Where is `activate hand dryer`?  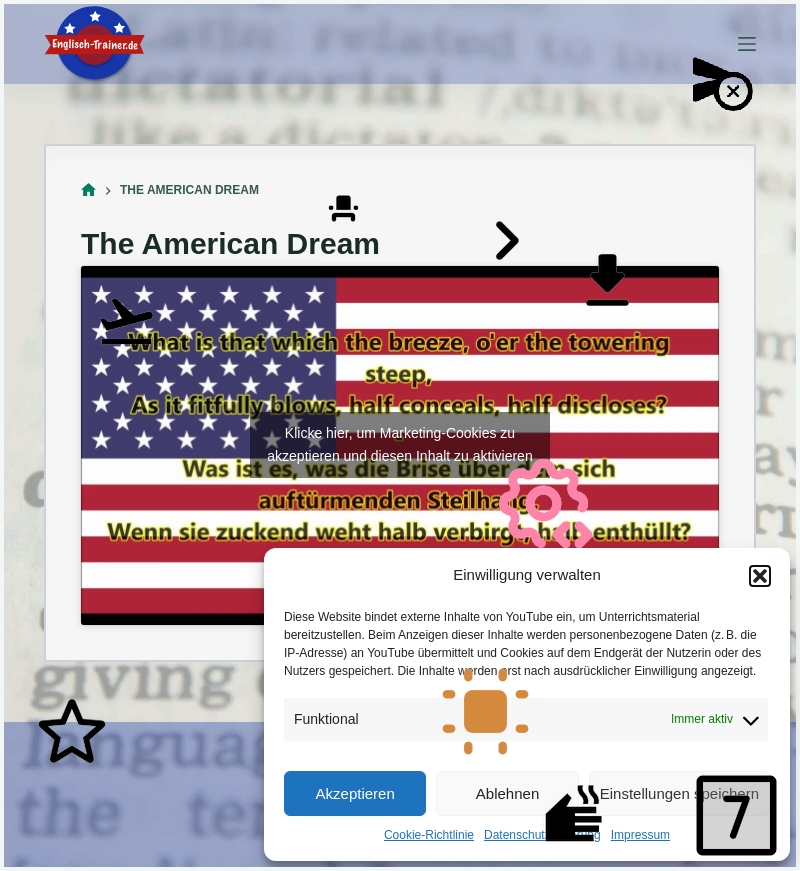
activate hand dryer is located at coordinates (575, 812).